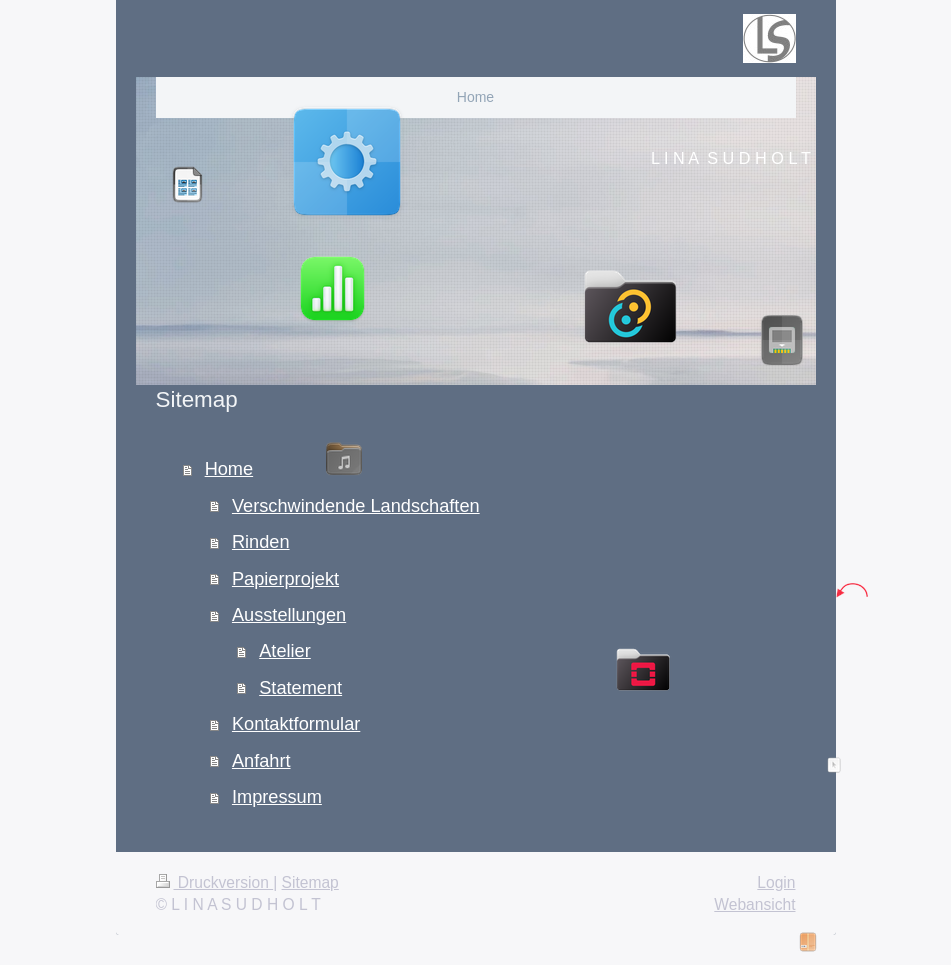  Describe the element at coordinates (834, 765) in the screenshot. I see `cursor image file type` at that location.